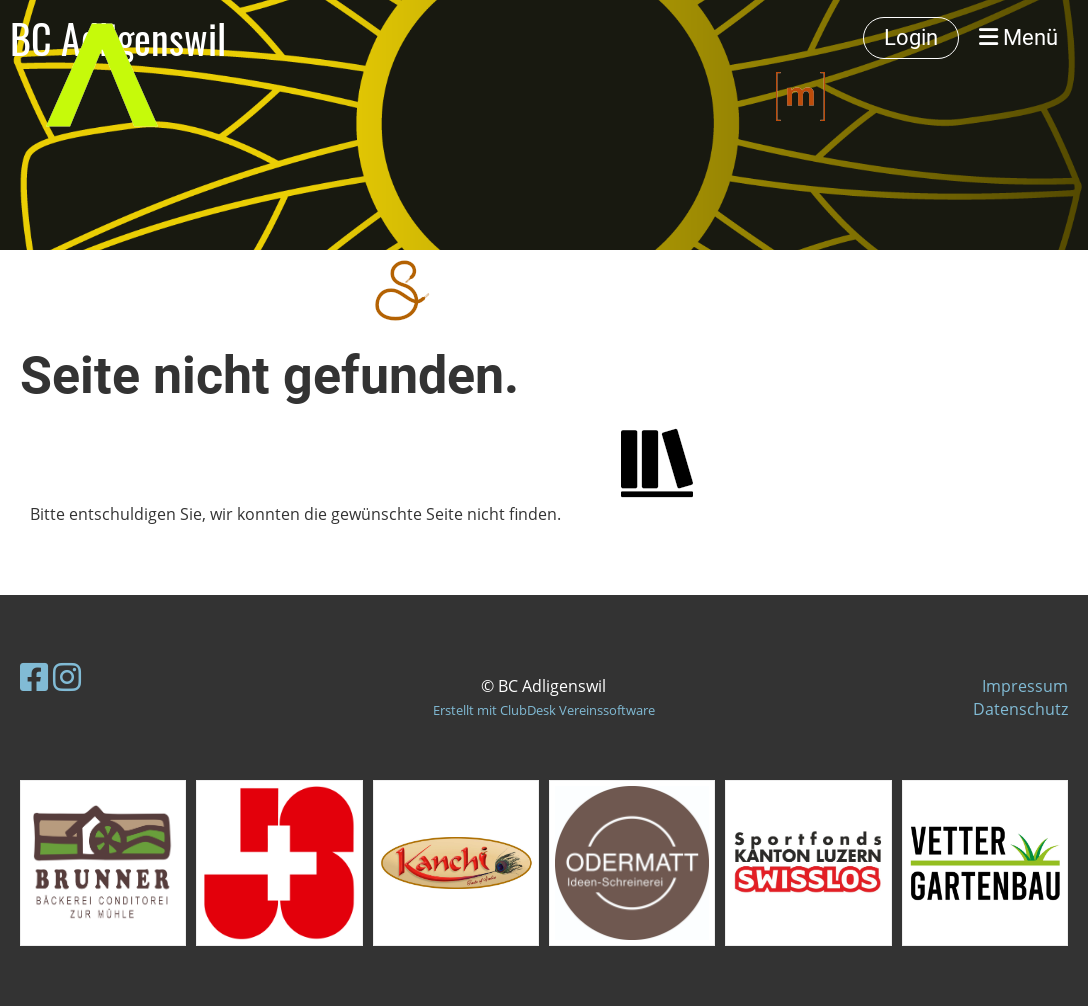 This screenshot has height=1006, width=1088. Describe the element at coordinates (102, 75) in the screenshot. I see `visit teratail programming Q&A community` at that location.